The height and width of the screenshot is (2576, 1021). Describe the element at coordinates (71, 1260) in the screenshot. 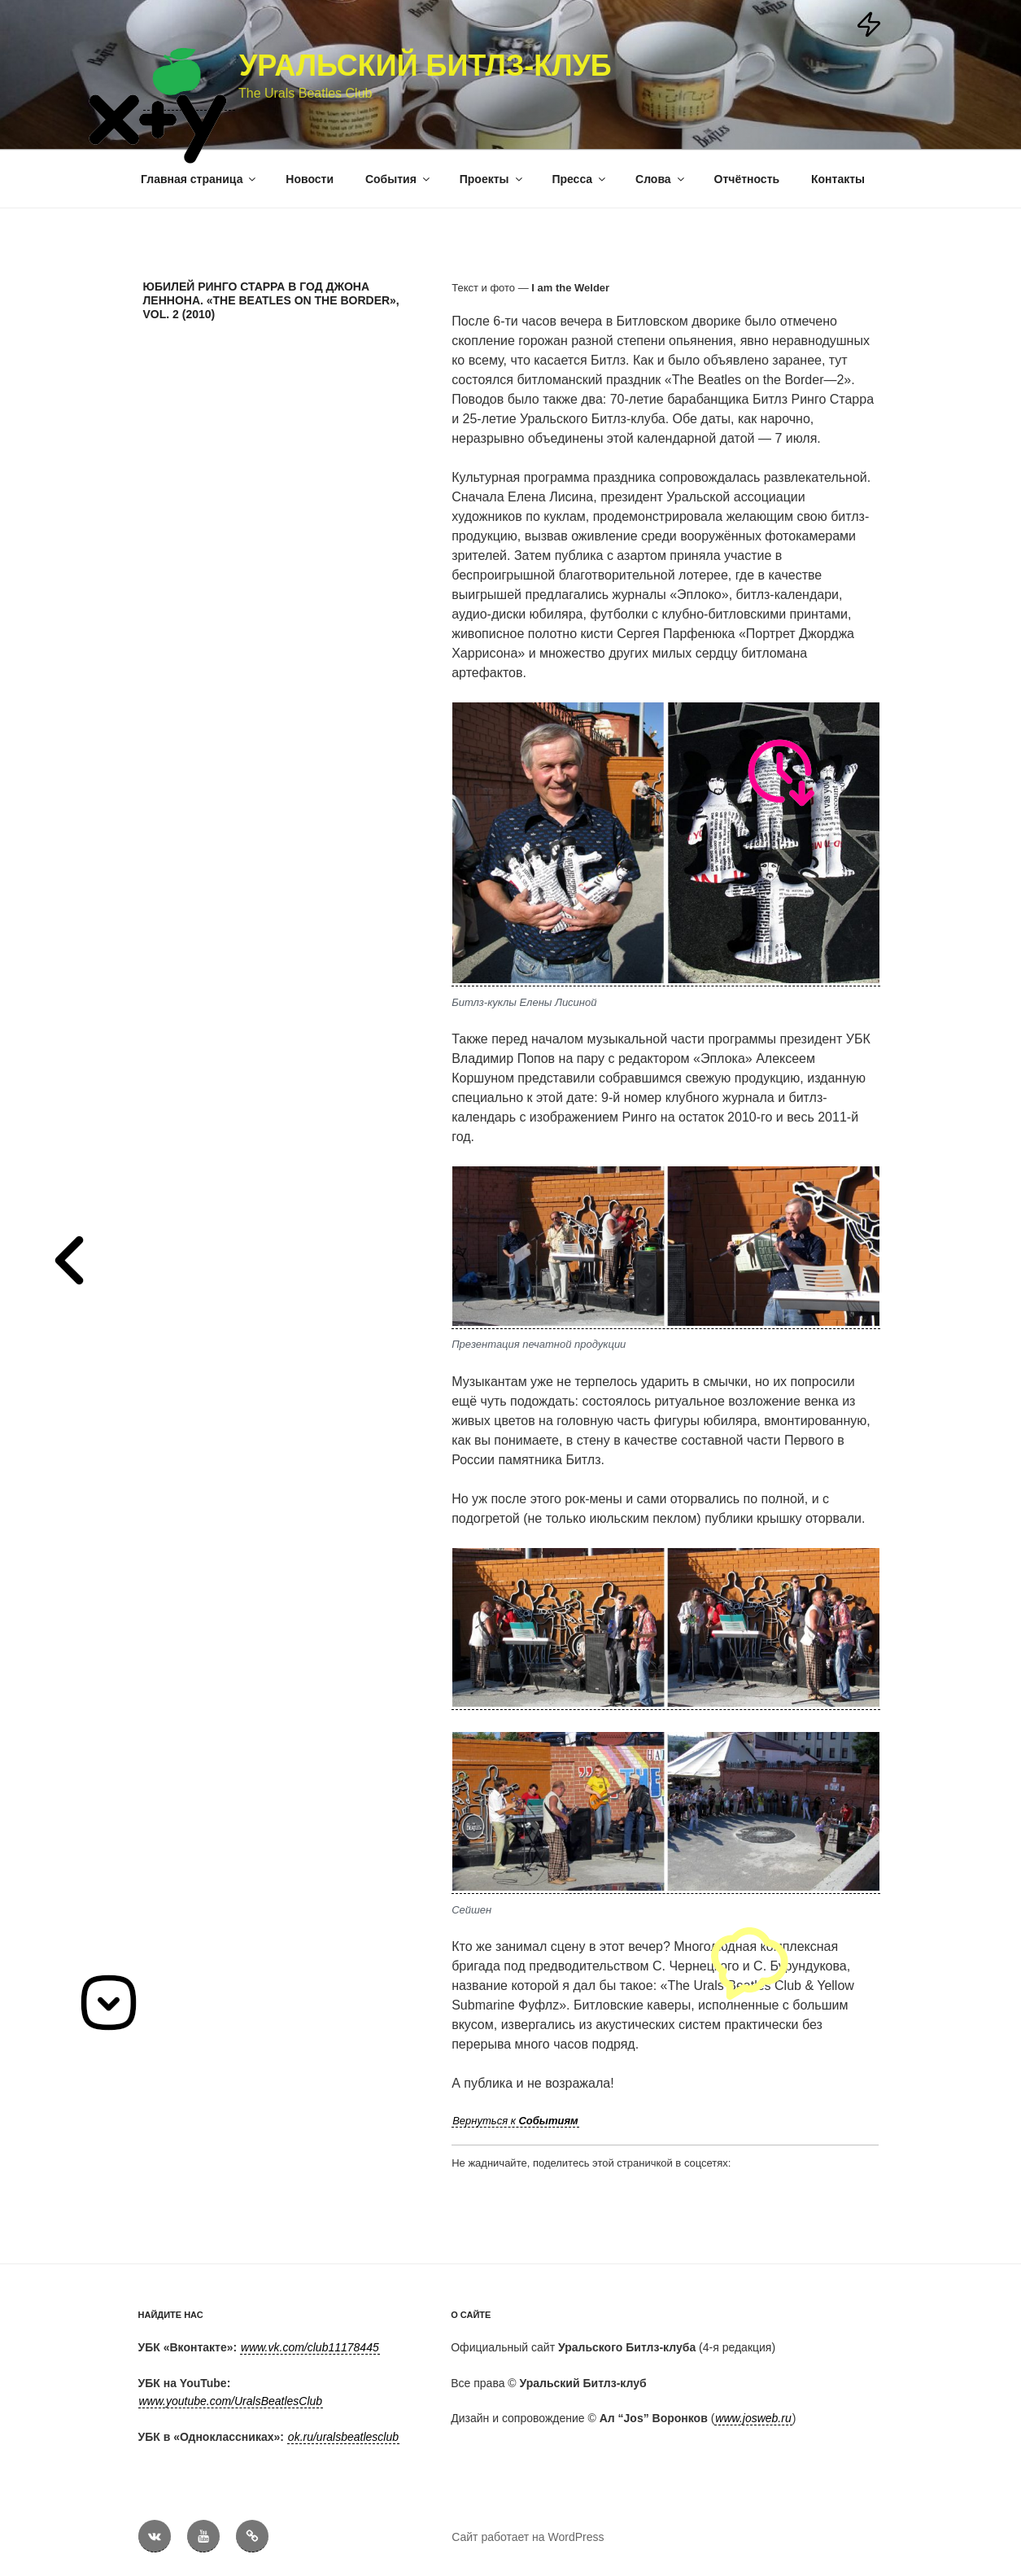

I see `go back to the previous screen` at that location.